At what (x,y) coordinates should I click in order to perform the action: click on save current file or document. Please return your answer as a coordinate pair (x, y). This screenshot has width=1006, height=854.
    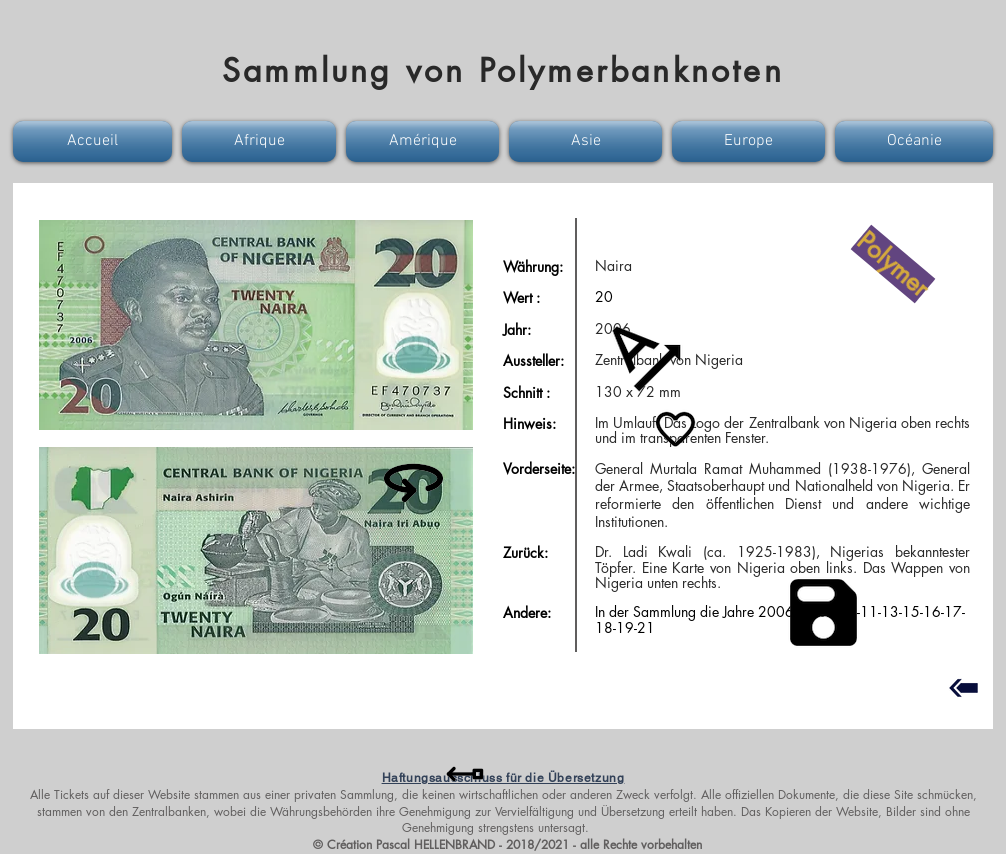
    Looking at the image, I should click on (823, 612).